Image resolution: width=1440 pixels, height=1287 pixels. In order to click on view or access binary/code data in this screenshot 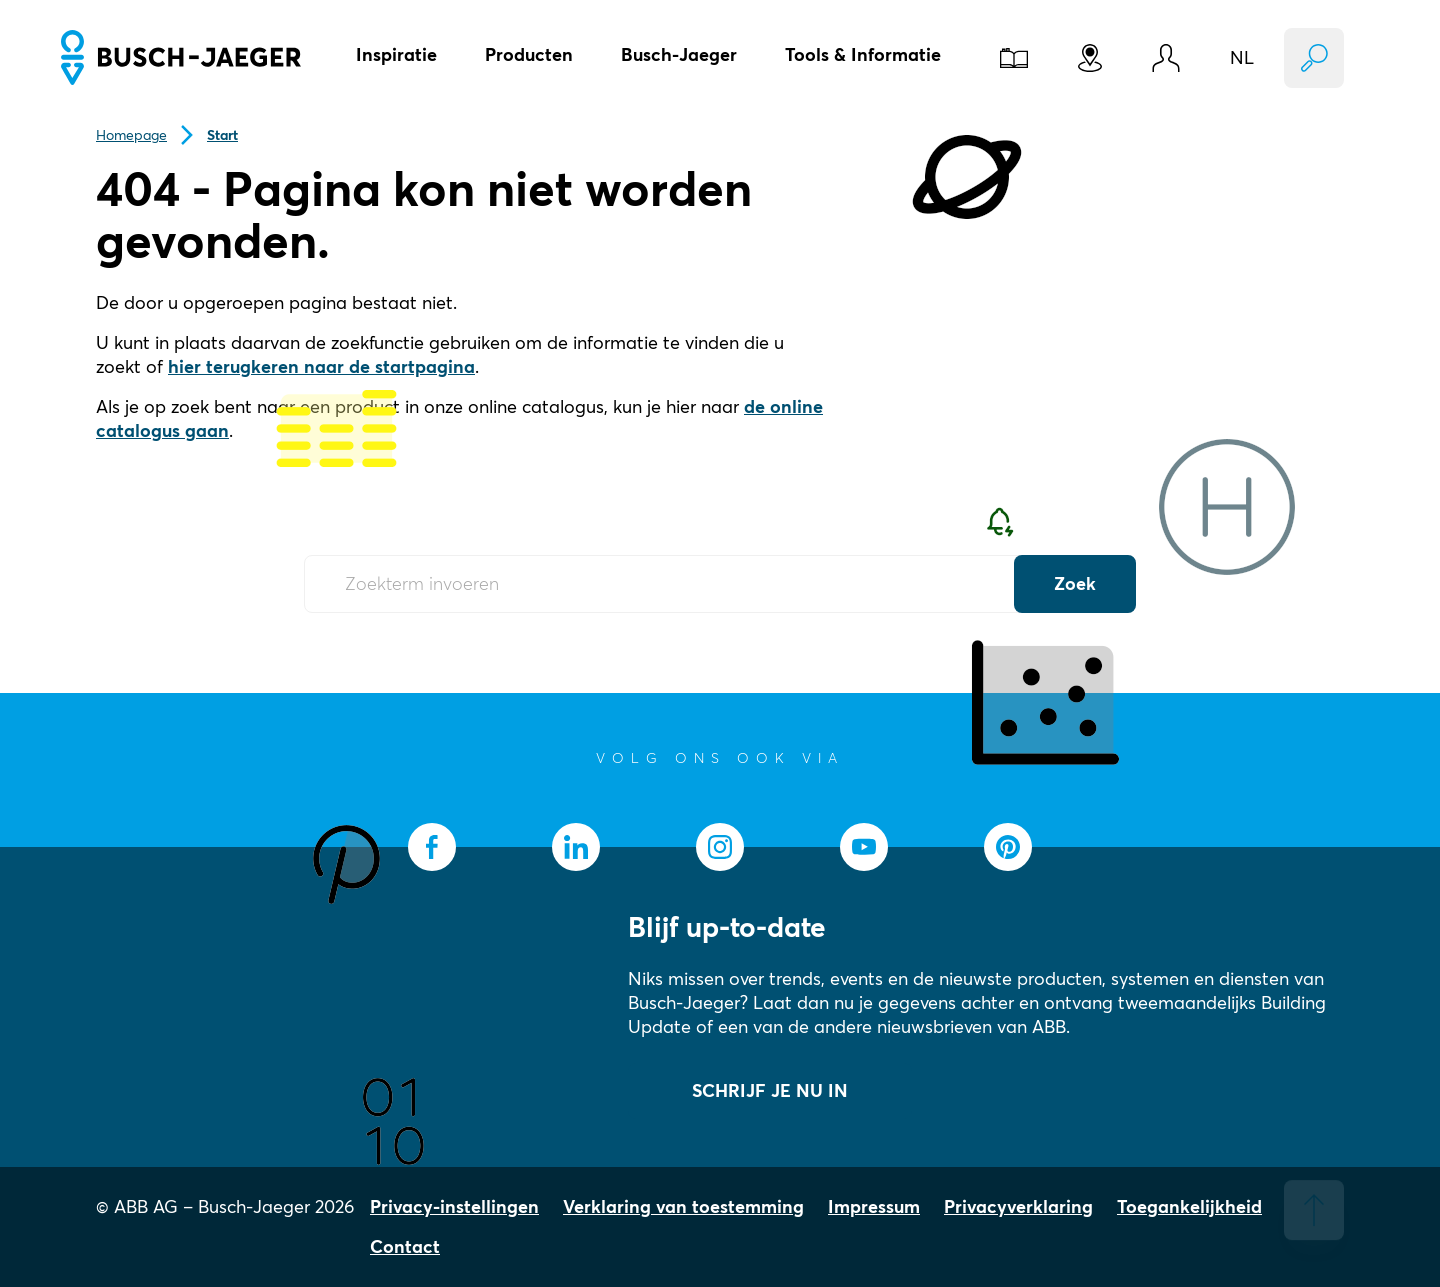, I will do `click(392, 1121)`.